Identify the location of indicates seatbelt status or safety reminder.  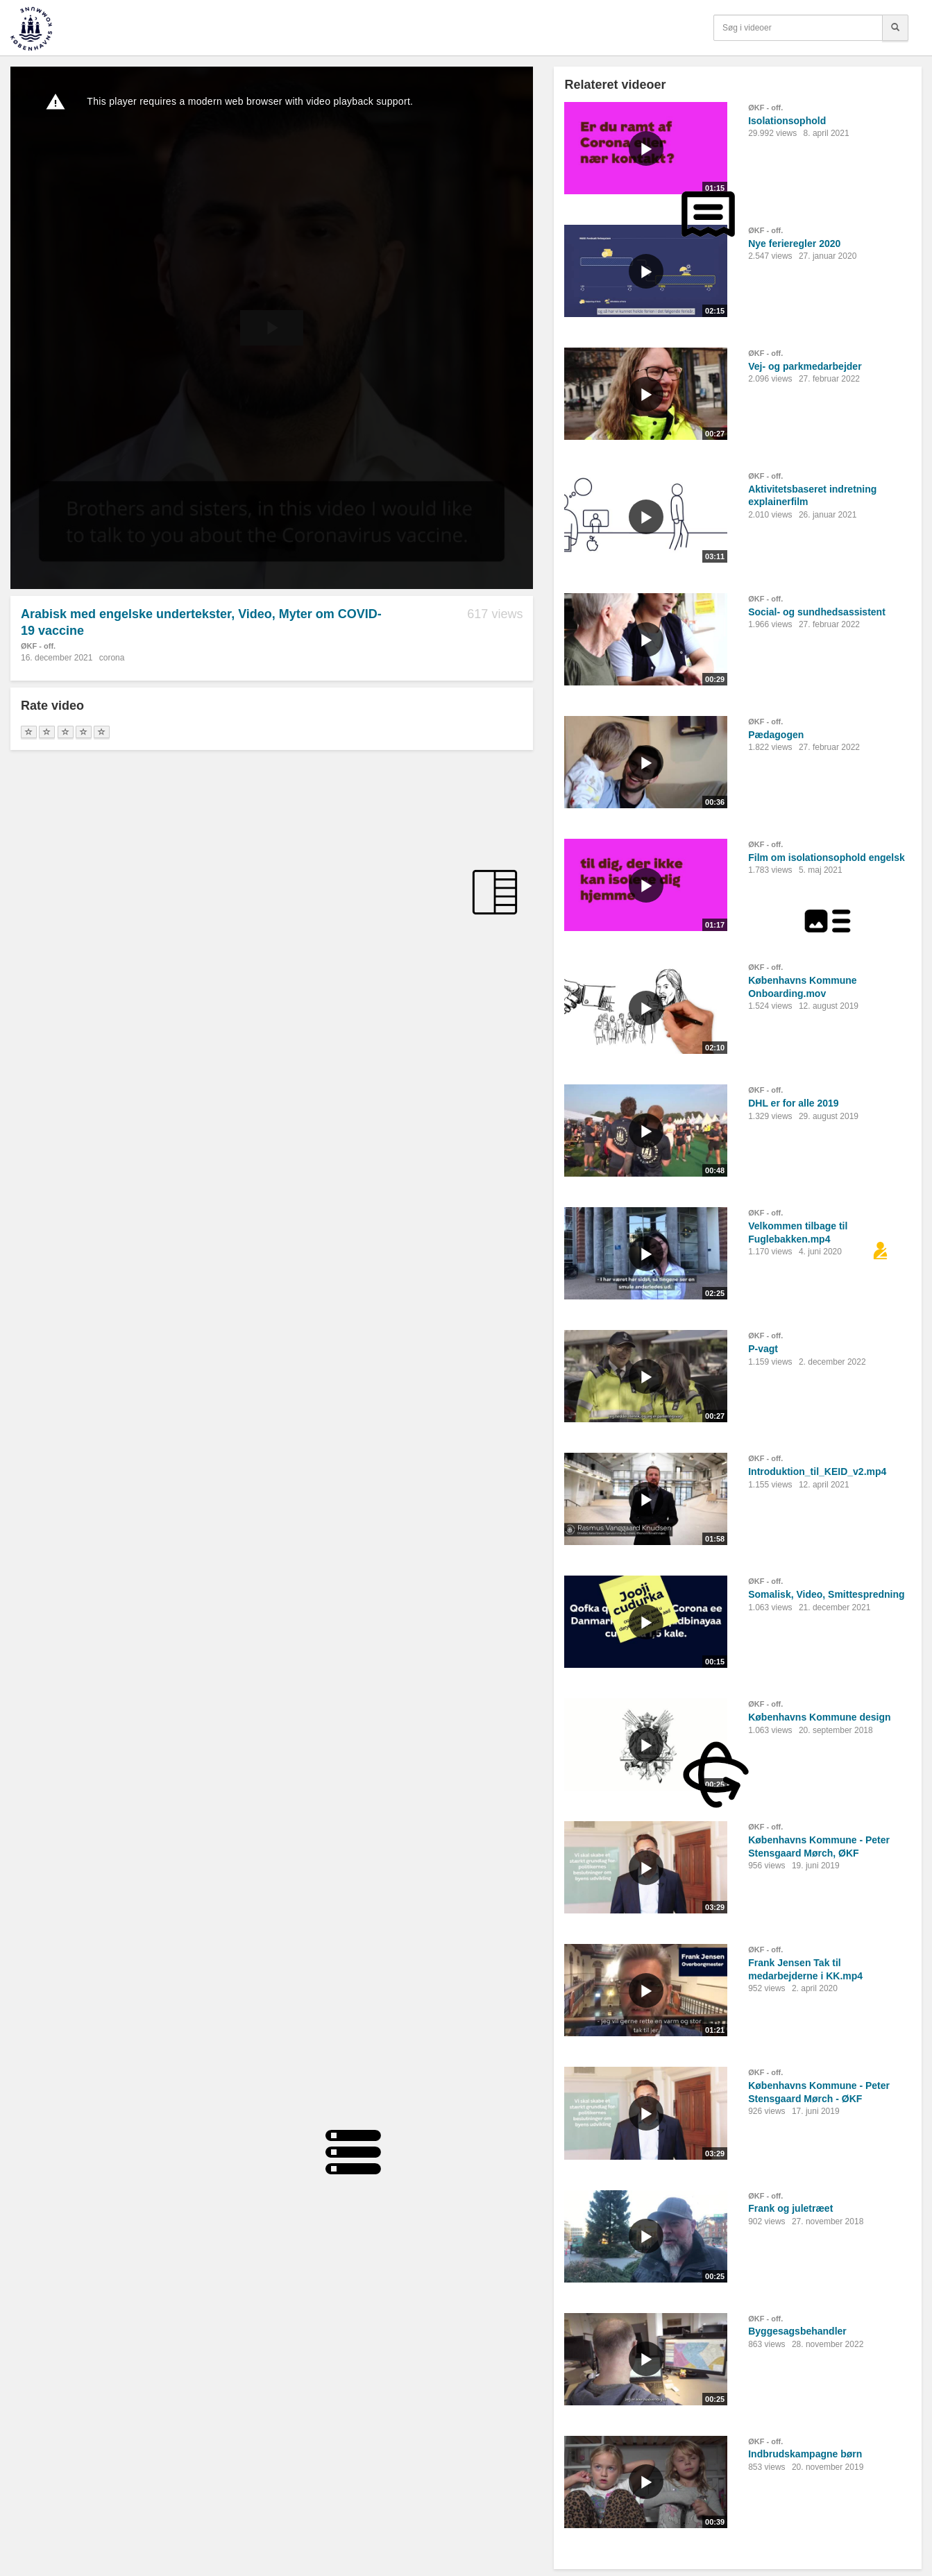
(880, 1250).